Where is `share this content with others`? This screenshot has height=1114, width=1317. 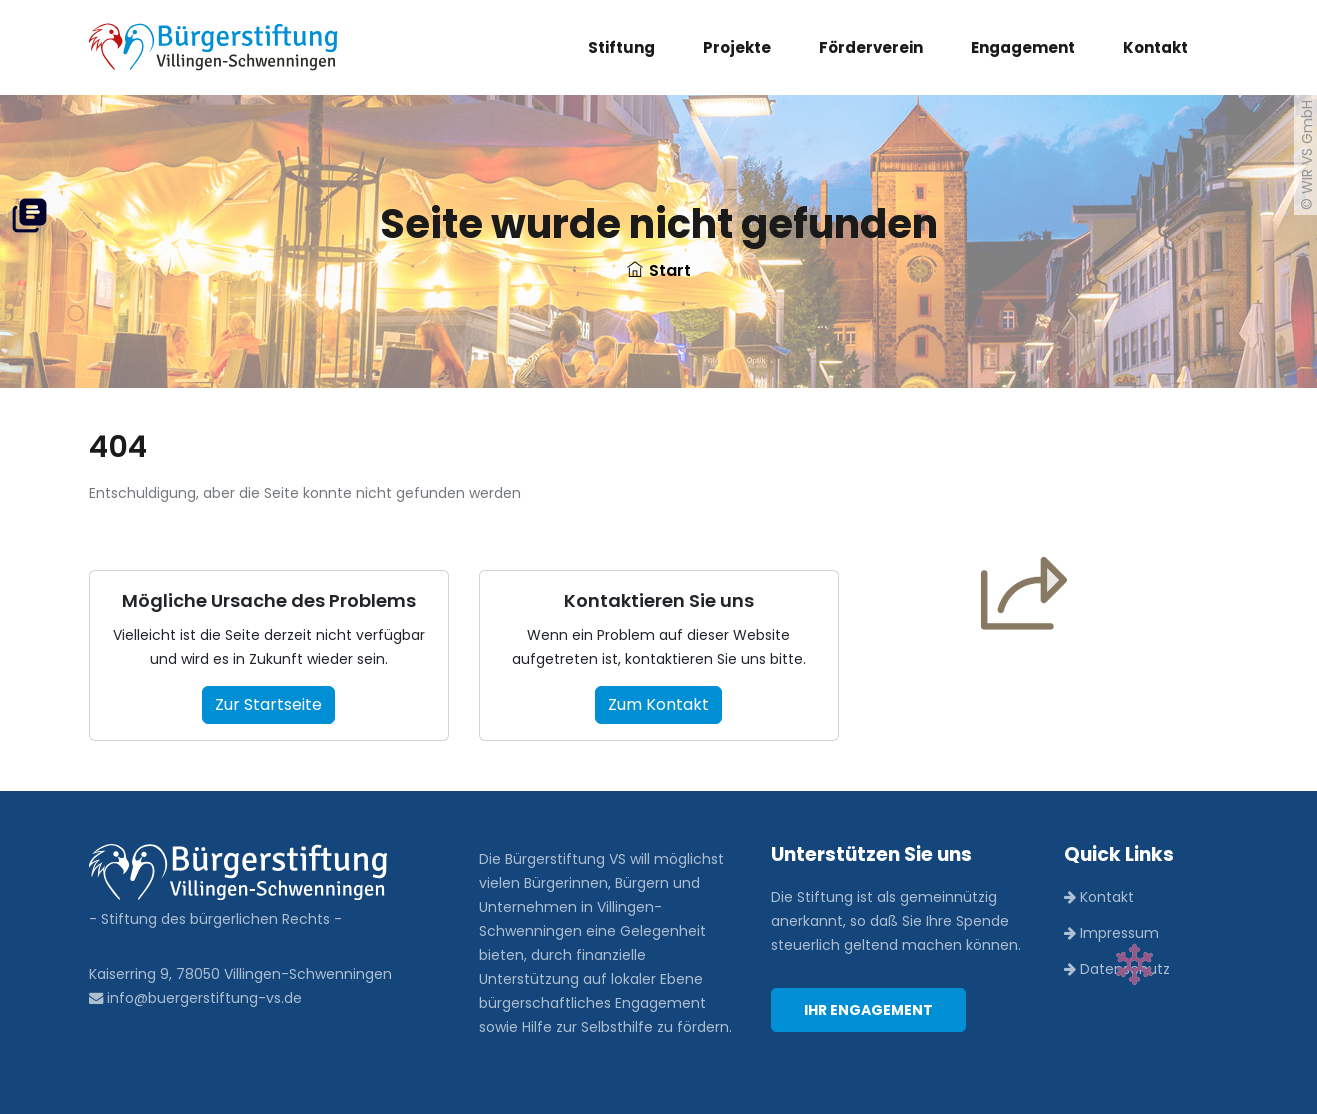
share this content with others is located at coordinates (1024, 590).